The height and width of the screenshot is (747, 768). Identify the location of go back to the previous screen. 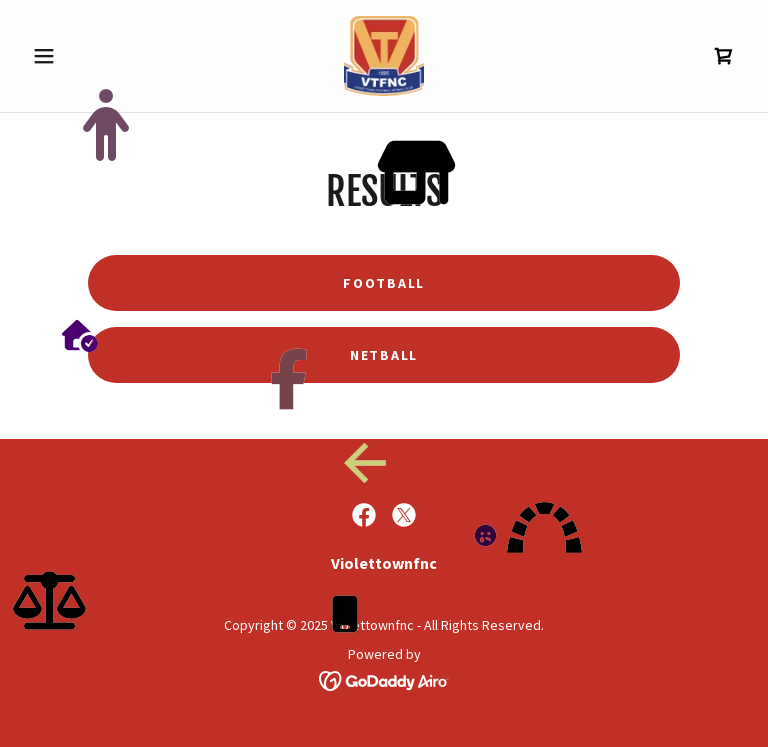
(365, 463).